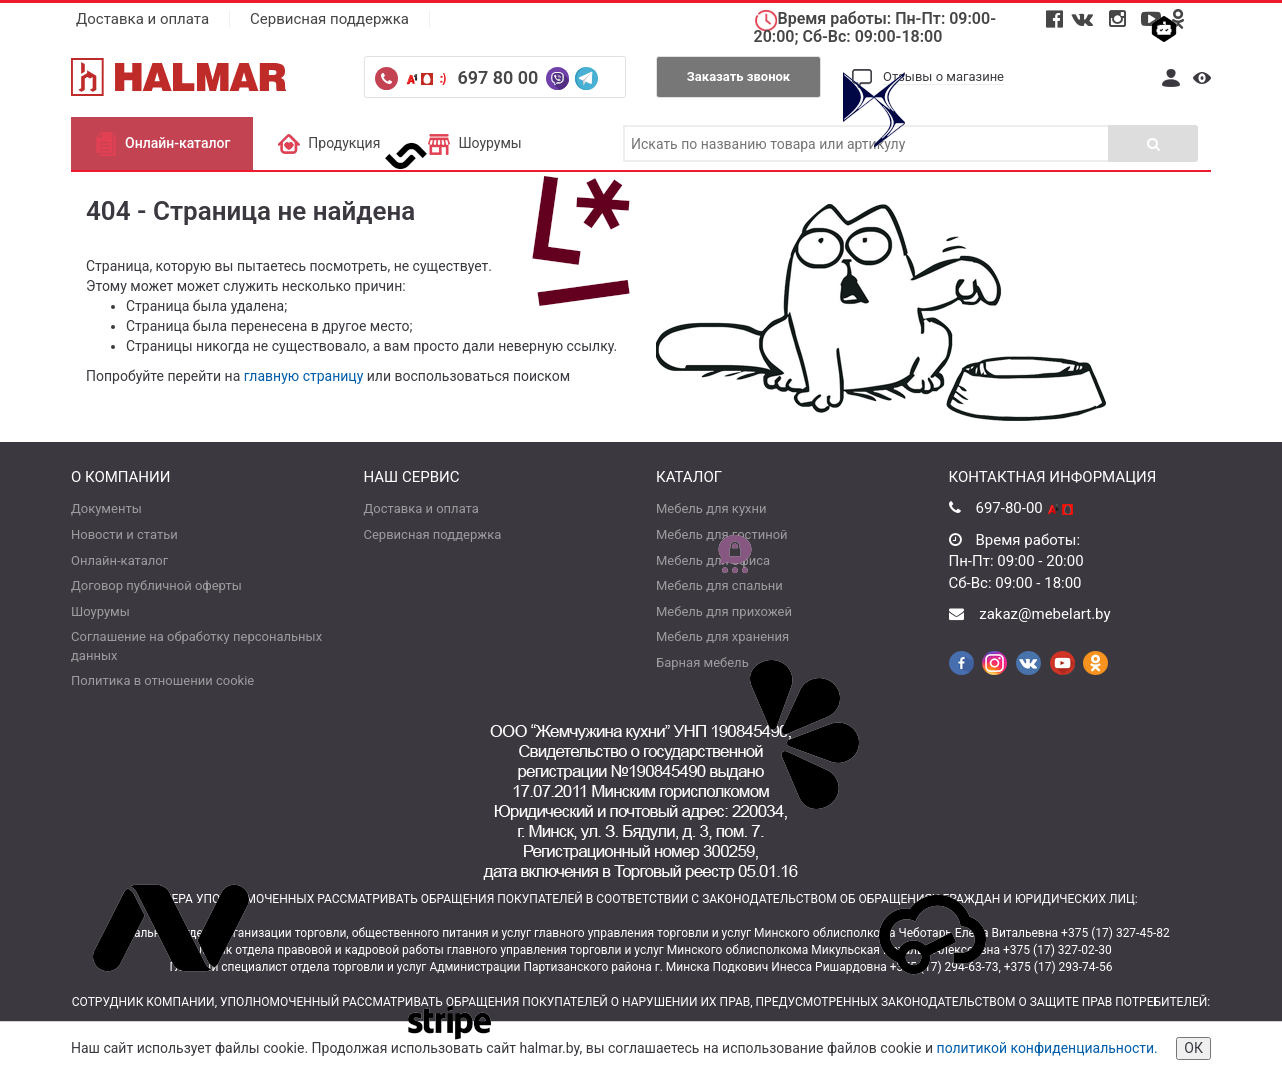 The height and width of the screenshot is (1075, 1282). What do you see at coordinates (735, 554) in the screenshot?
I see `open Threema secure messaging app` at bounding box center [735, 554].